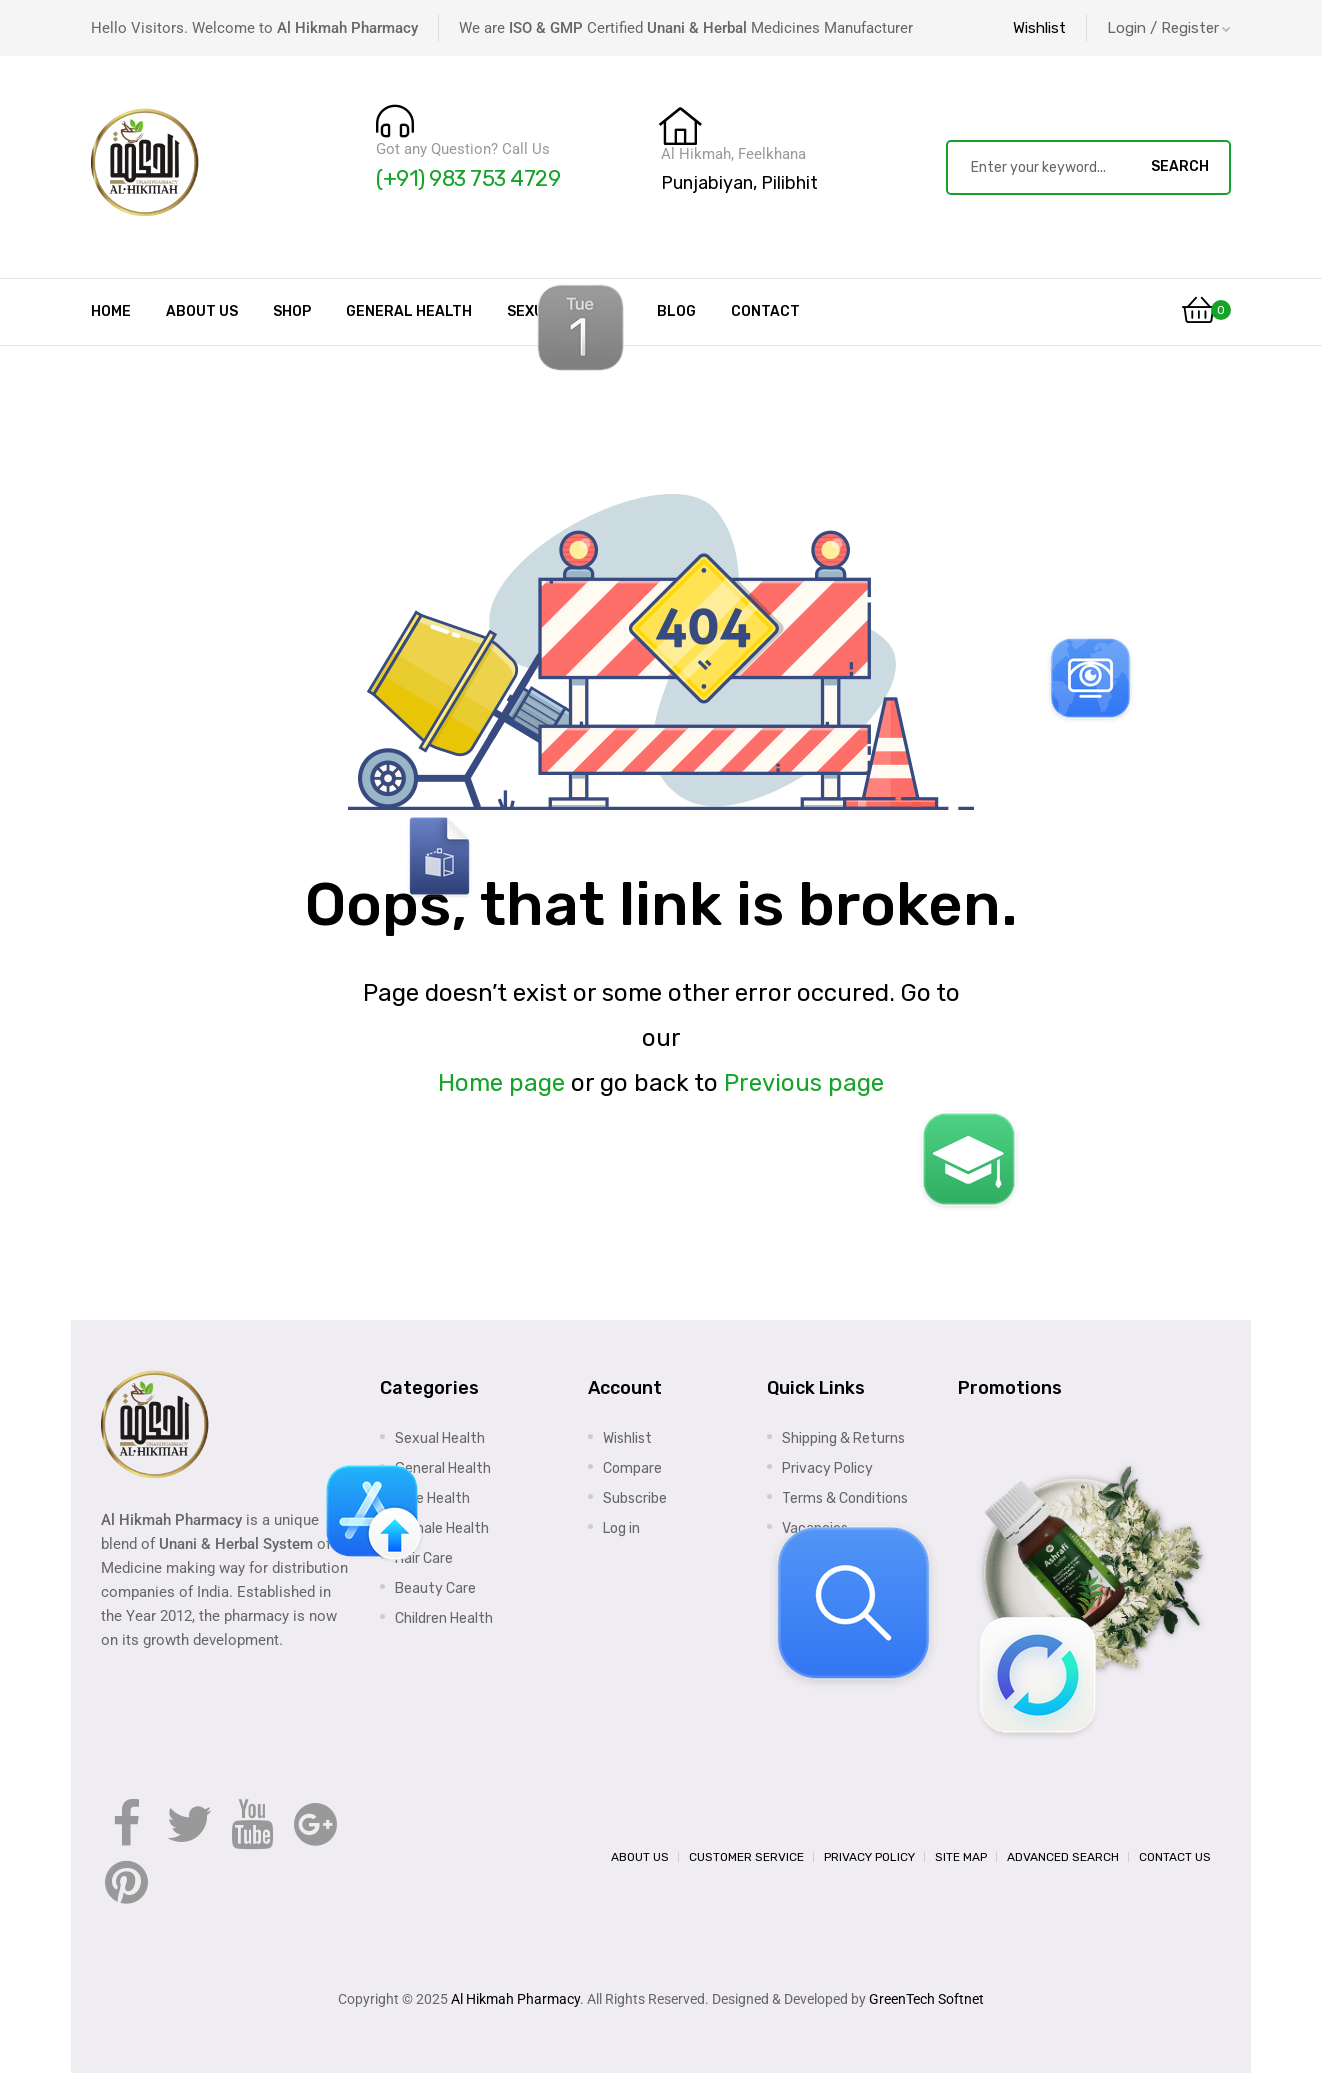 The height and width of the screenshot is (2073, 1322). Describe the element at coordinates (969, 1159) in the screenshot. I see `open education or learning apps` at that location.